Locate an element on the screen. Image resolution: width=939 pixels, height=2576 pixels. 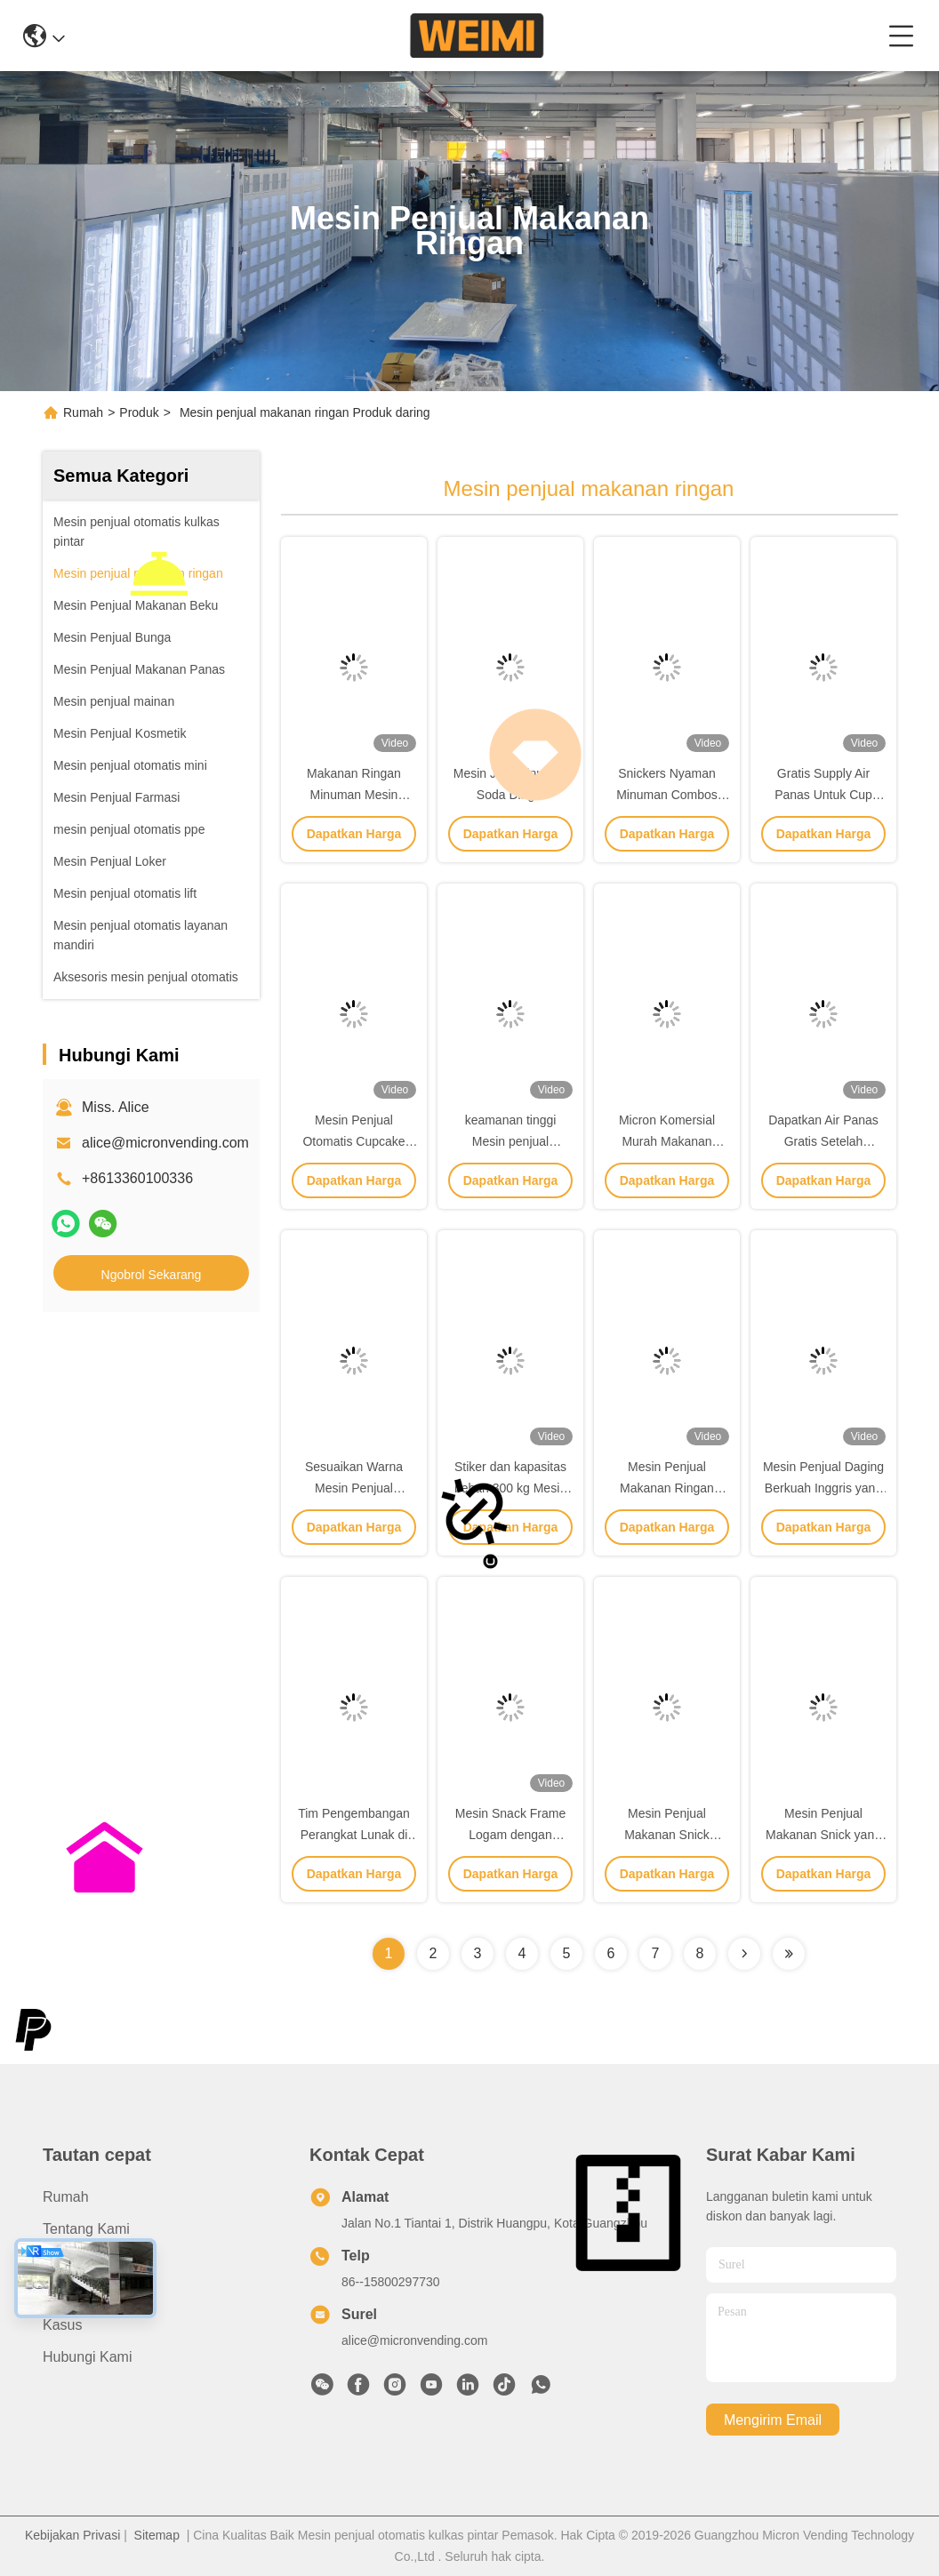
umbraco CMS logo is located at coordinates (490, 1561).